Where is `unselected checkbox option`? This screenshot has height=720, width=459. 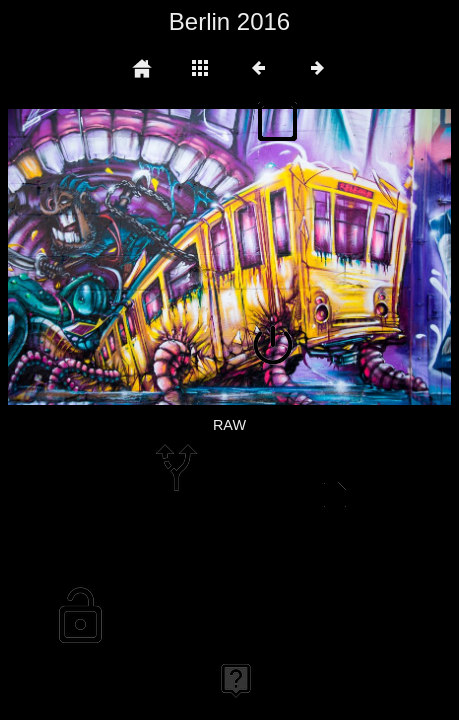 unselected checkbox option is located at coordinates (277, 121).